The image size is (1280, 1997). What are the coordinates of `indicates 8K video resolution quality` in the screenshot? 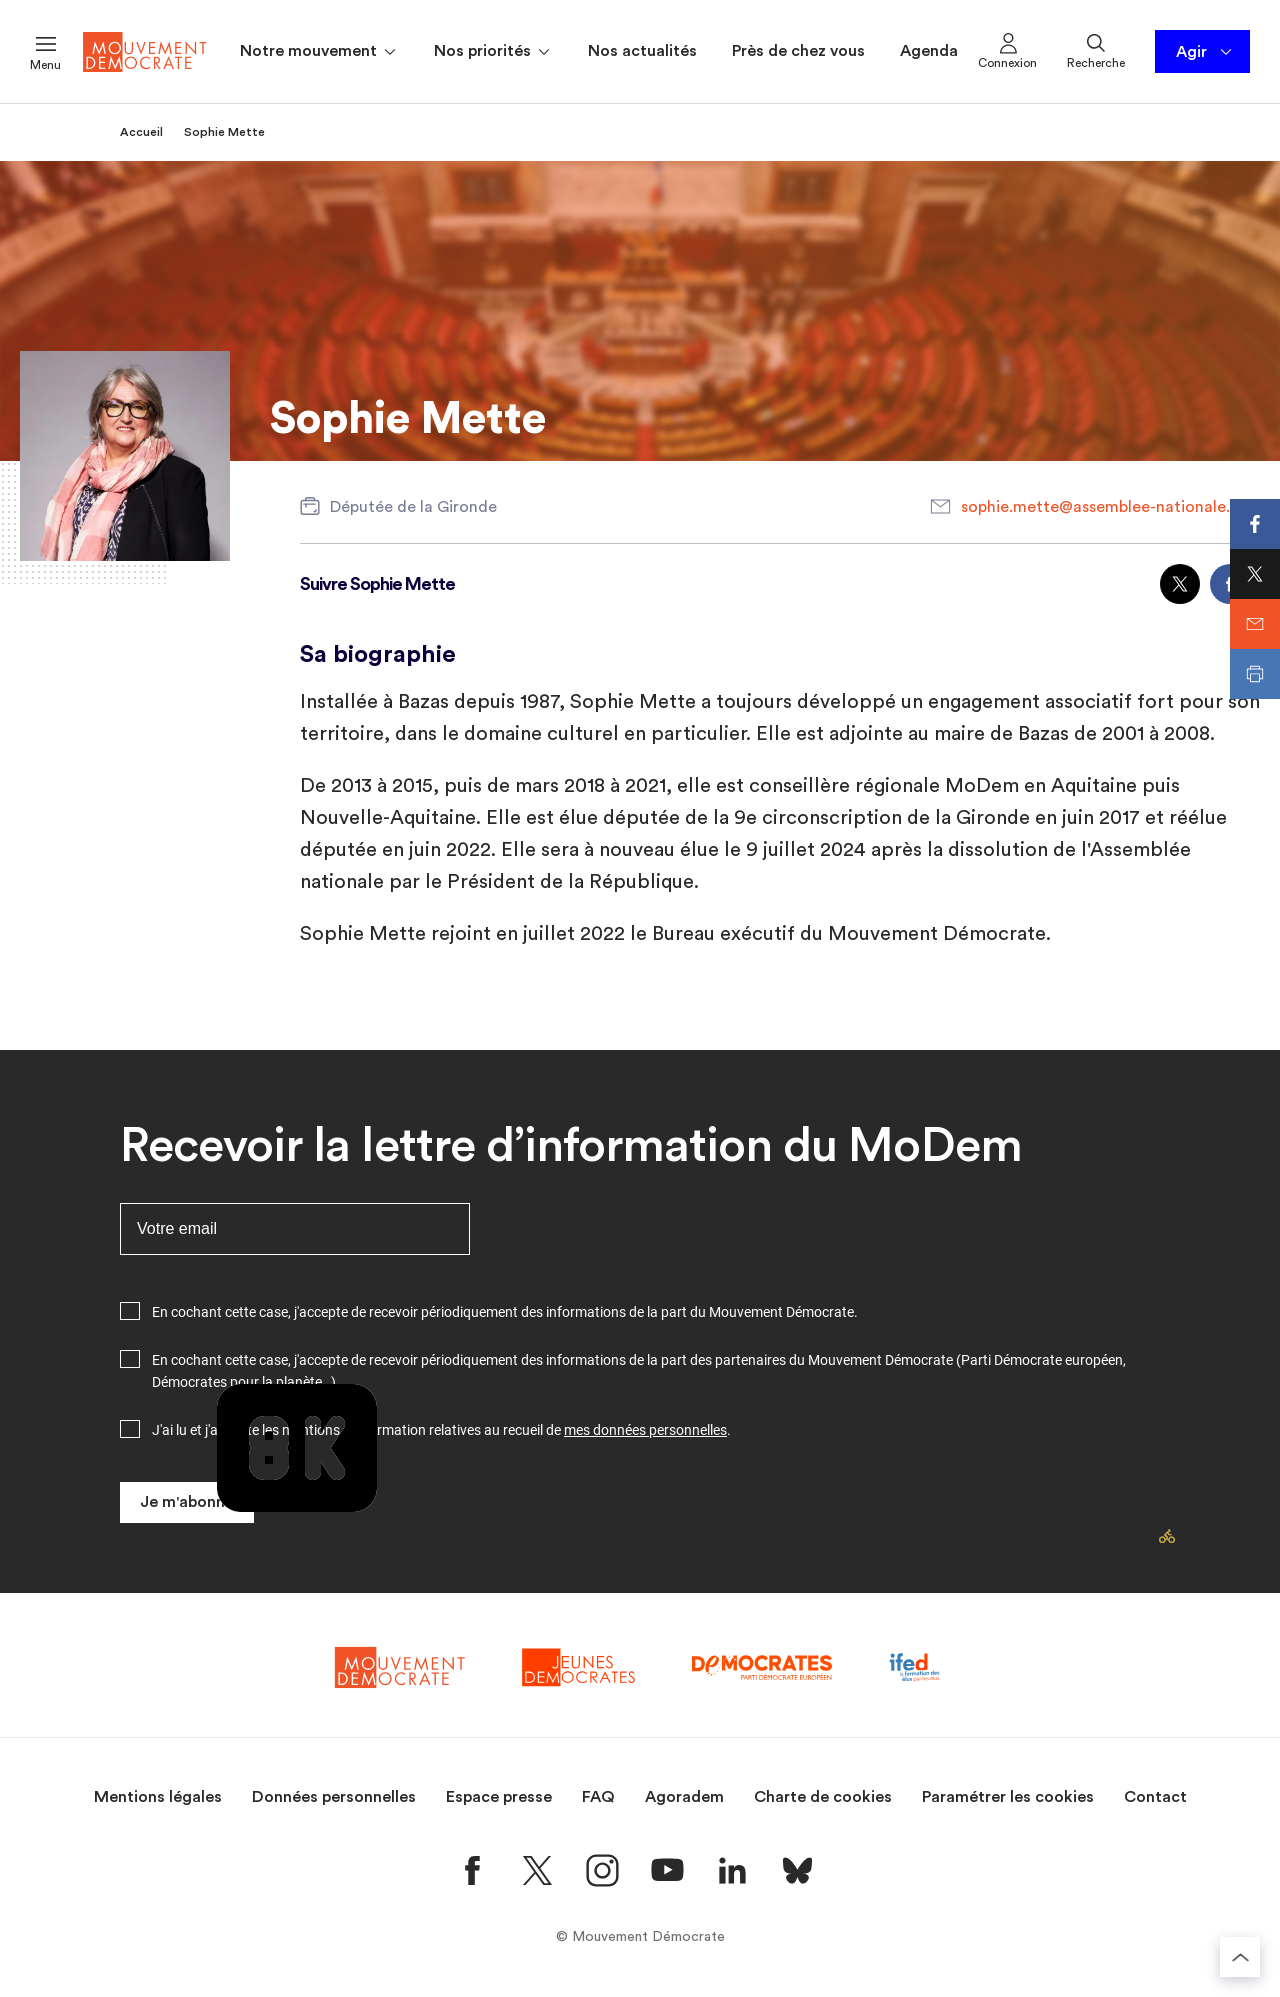 It's located at (297, 1448).